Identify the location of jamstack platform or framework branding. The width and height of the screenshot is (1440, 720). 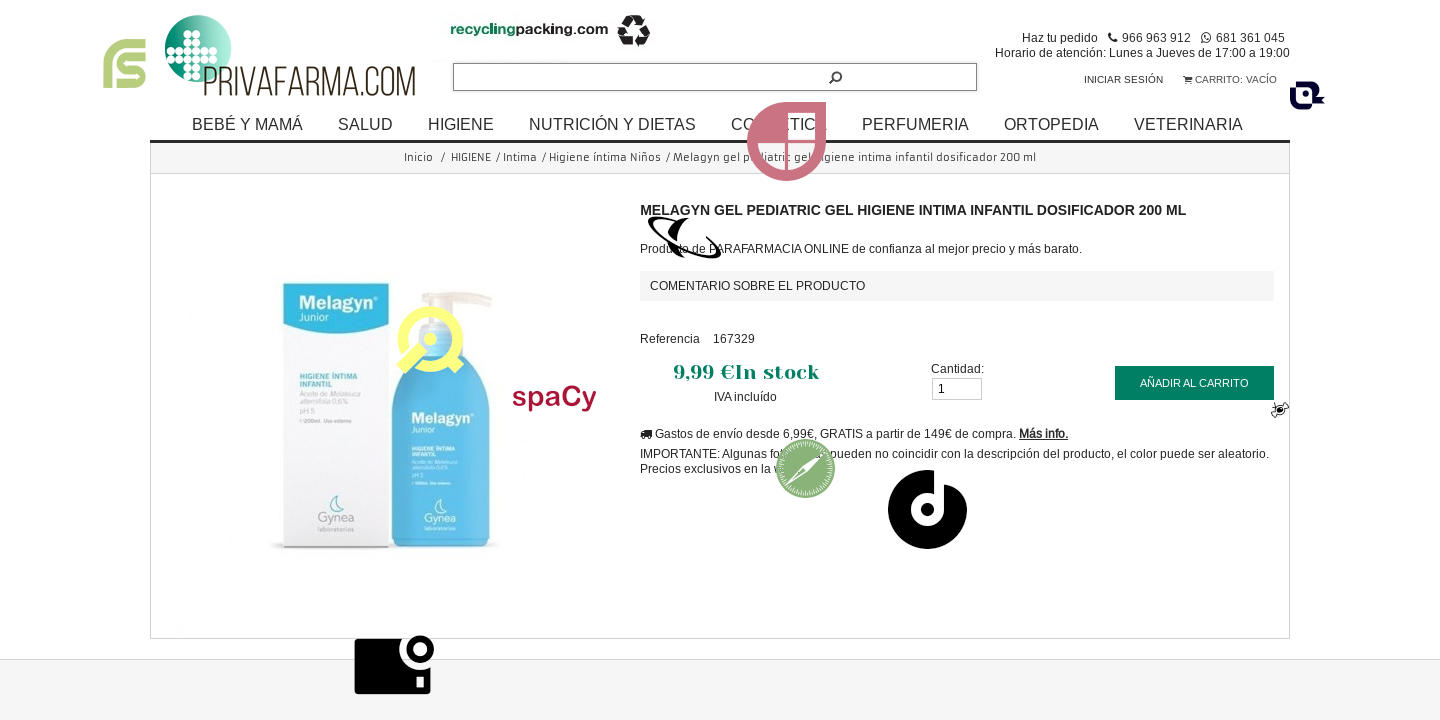
(786, 141).